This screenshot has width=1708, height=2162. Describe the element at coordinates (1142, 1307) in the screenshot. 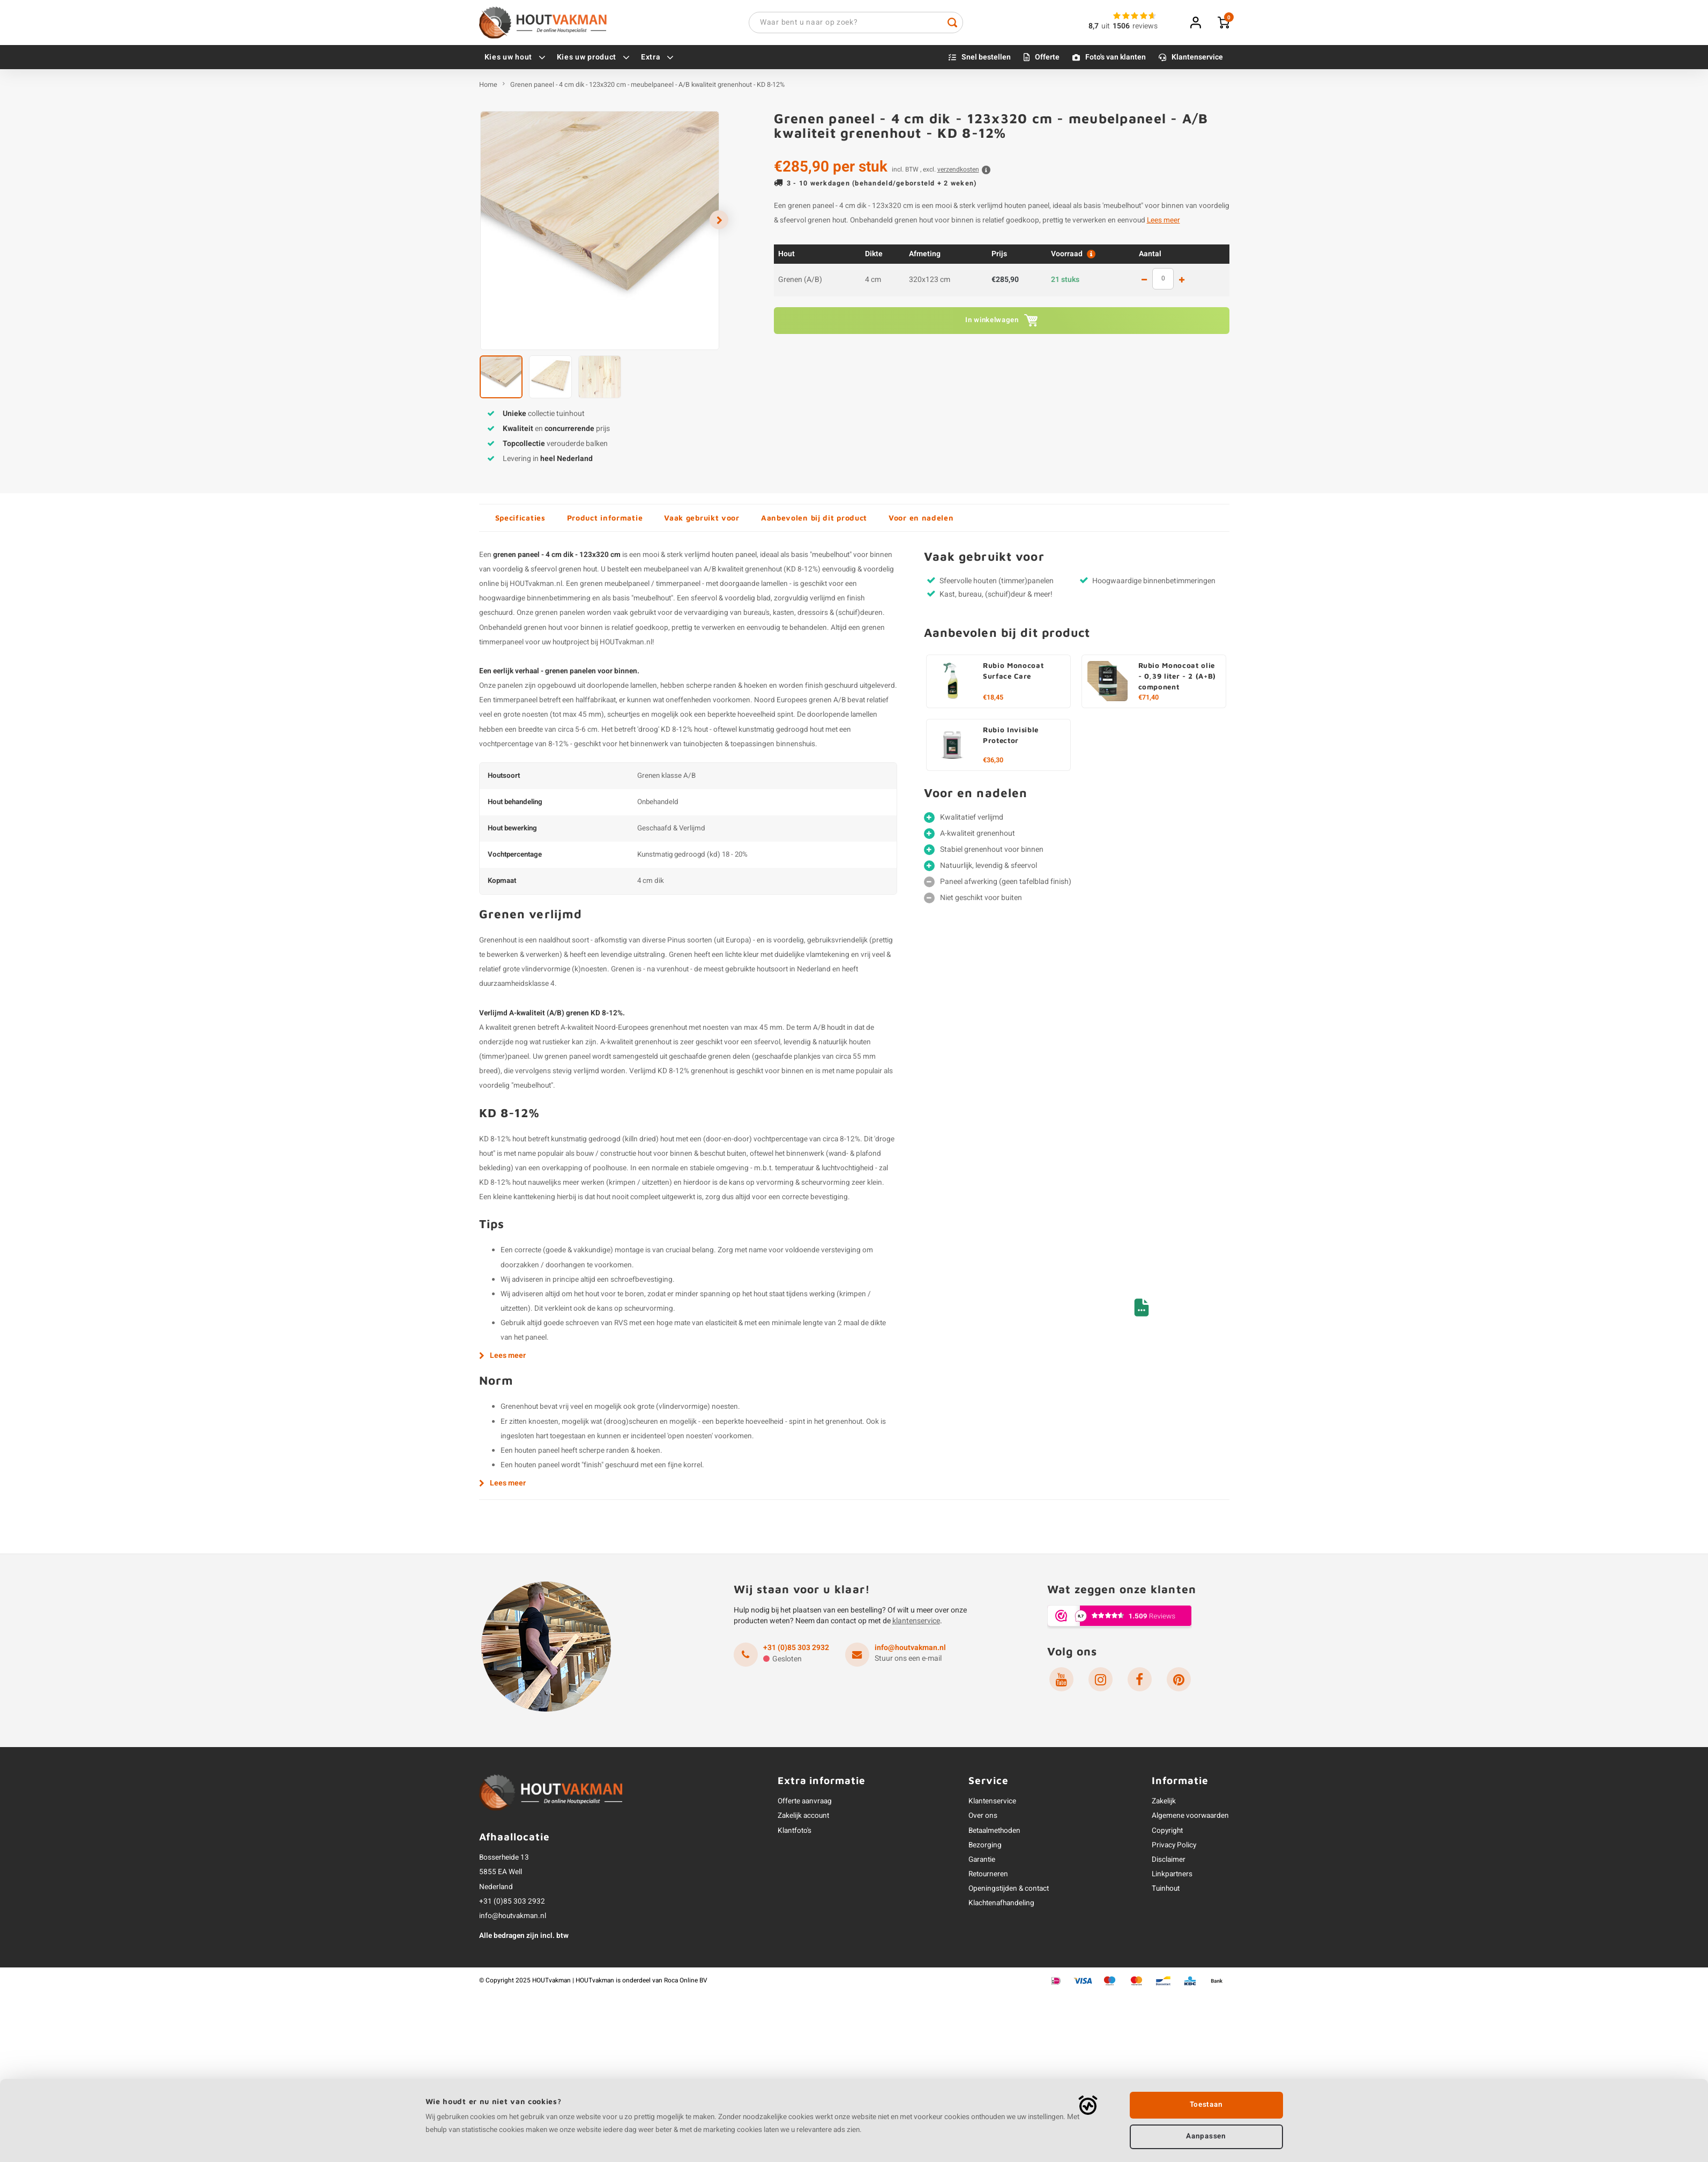

I see `view file details or additional options` at that location.